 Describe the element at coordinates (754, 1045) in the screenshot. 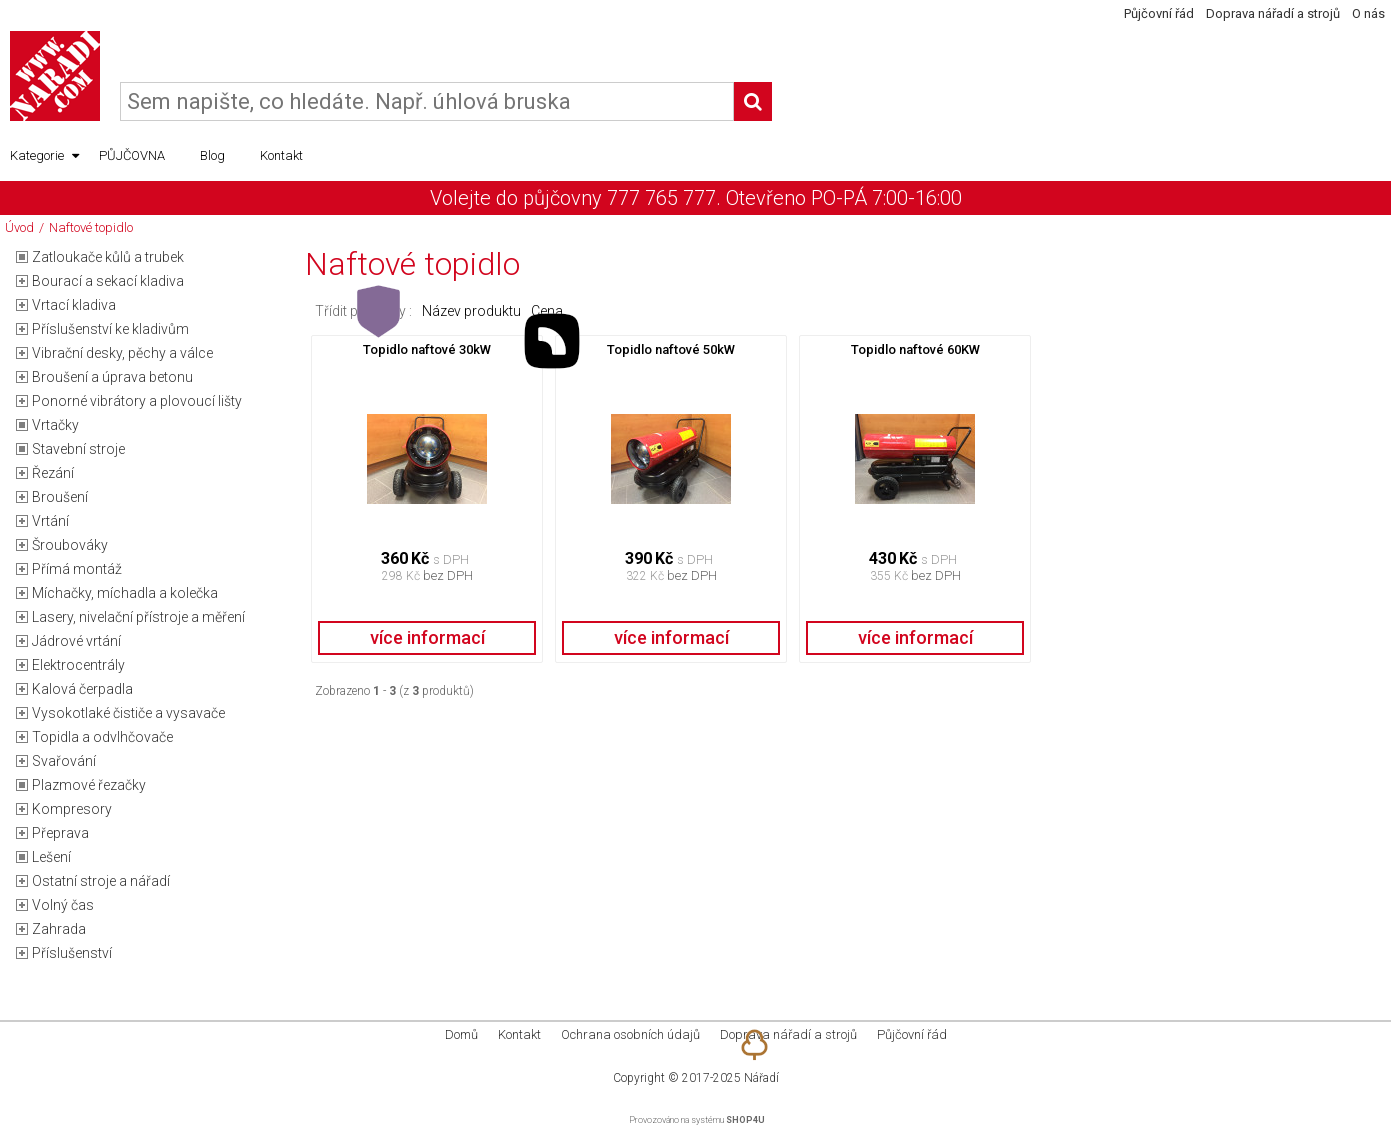

I see `access nature or environmental settings` at that location.